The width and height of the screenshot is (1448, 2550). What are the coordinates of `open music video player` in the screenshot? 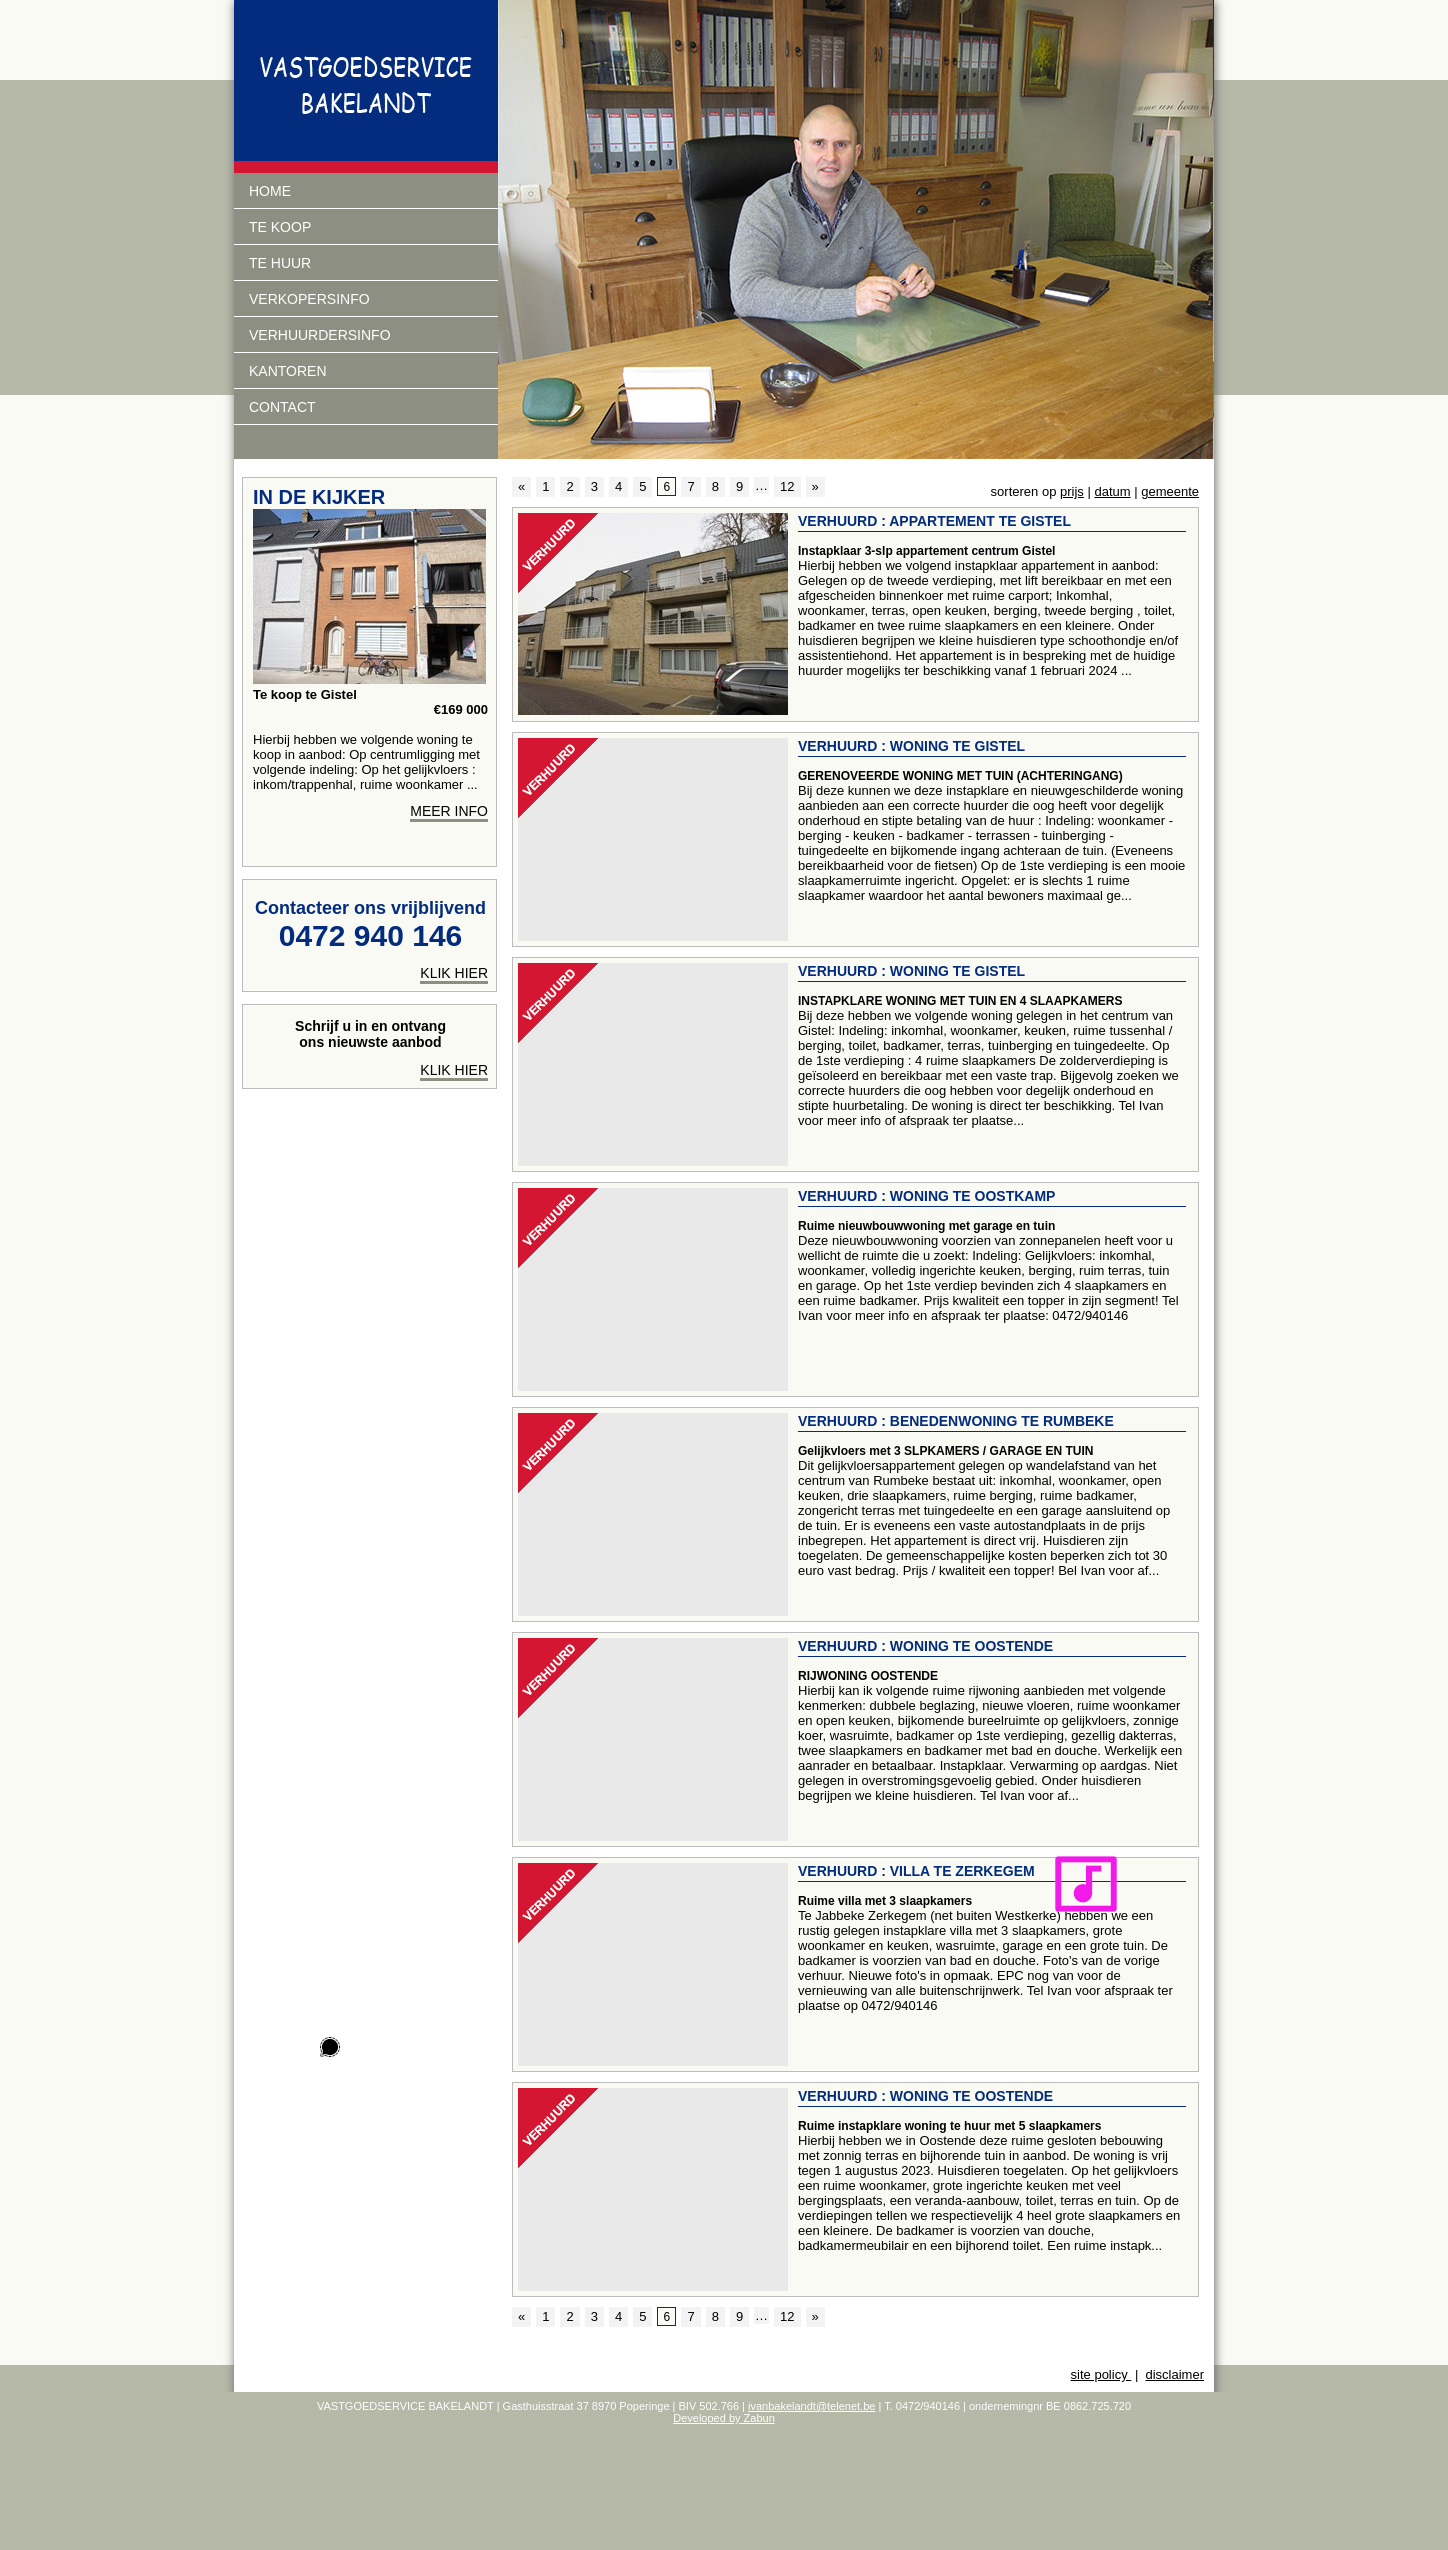 It's located at (1086, 1884).